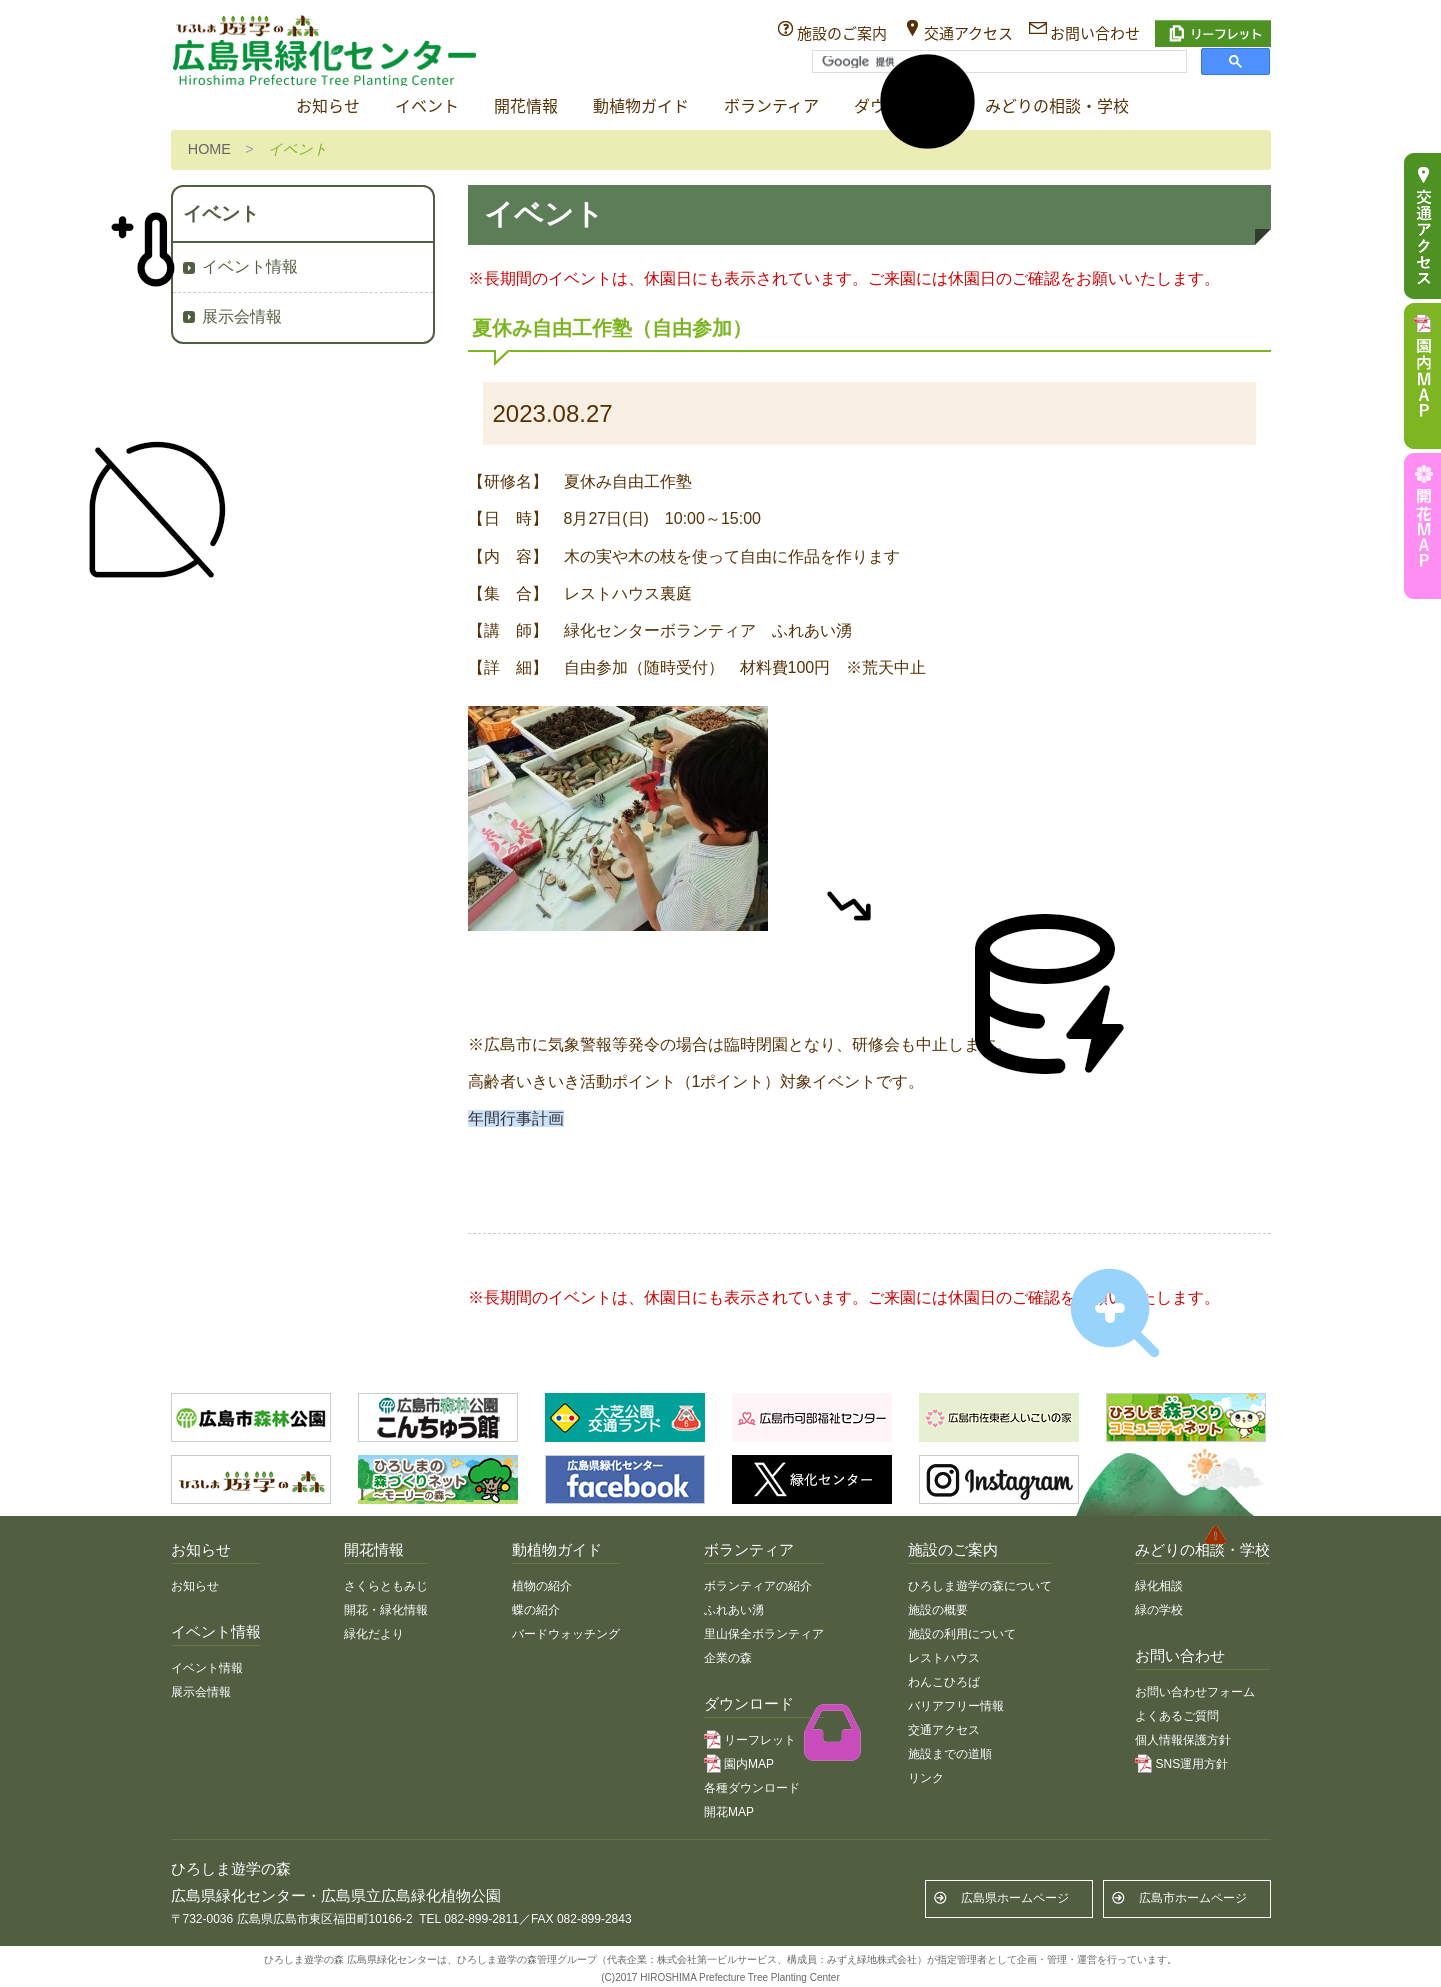  What do you see at coordinates (1115, 1313) in the screenshot?
I see `zoom in on content` at bounding box center [1115, 1313].